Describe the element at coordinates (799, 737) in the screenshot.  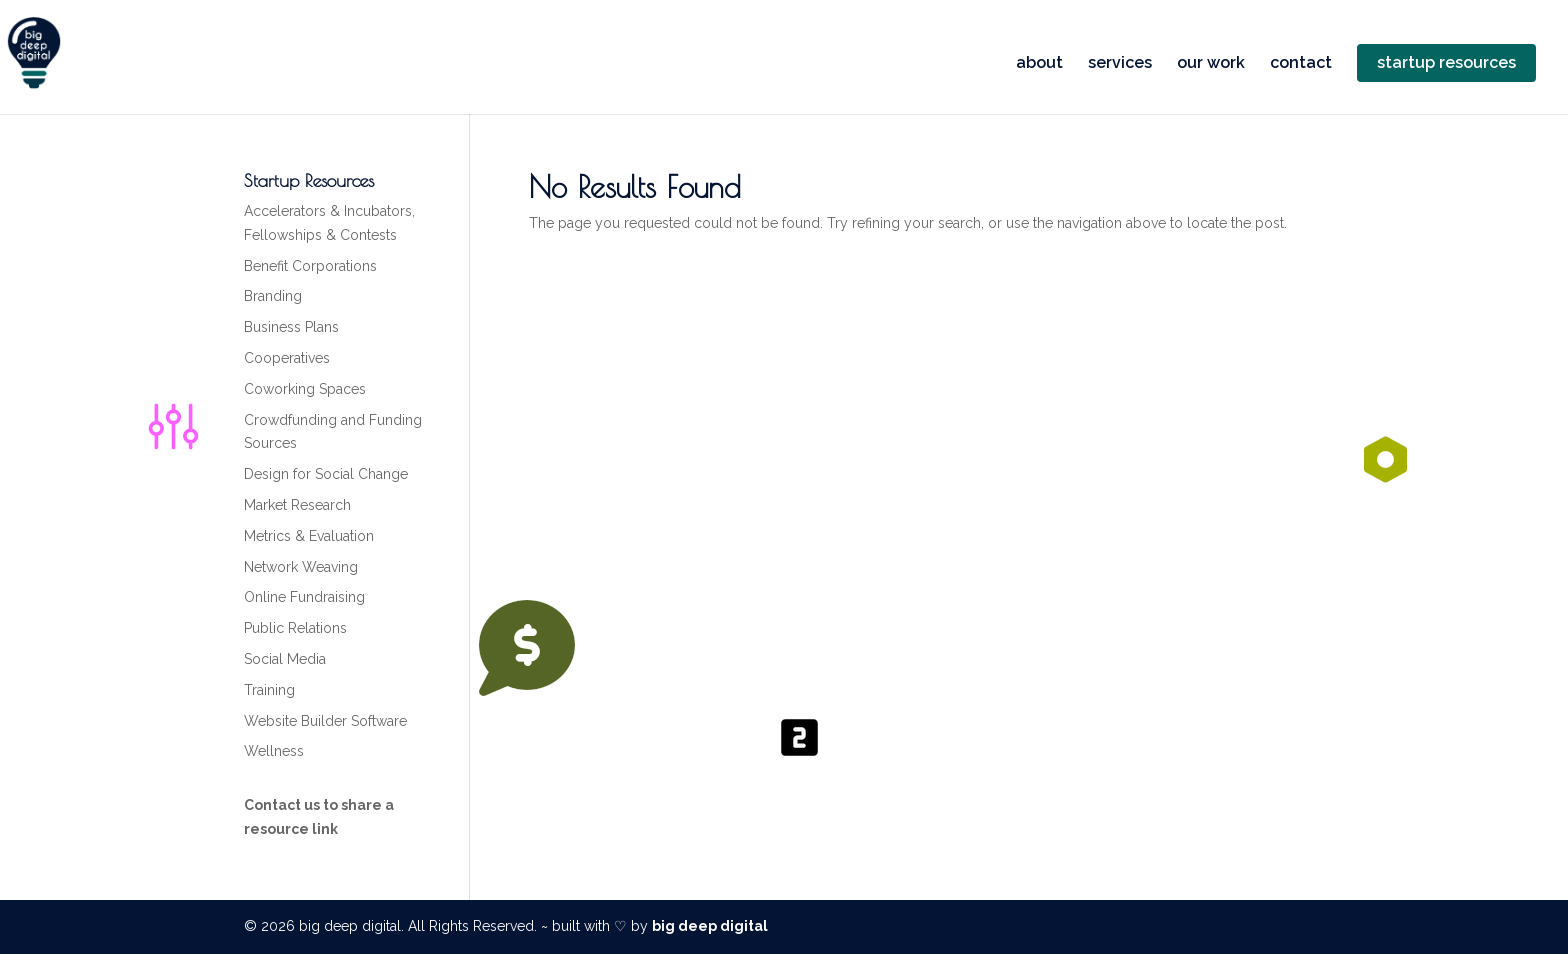
I see `select image filter or look number two` at that location.